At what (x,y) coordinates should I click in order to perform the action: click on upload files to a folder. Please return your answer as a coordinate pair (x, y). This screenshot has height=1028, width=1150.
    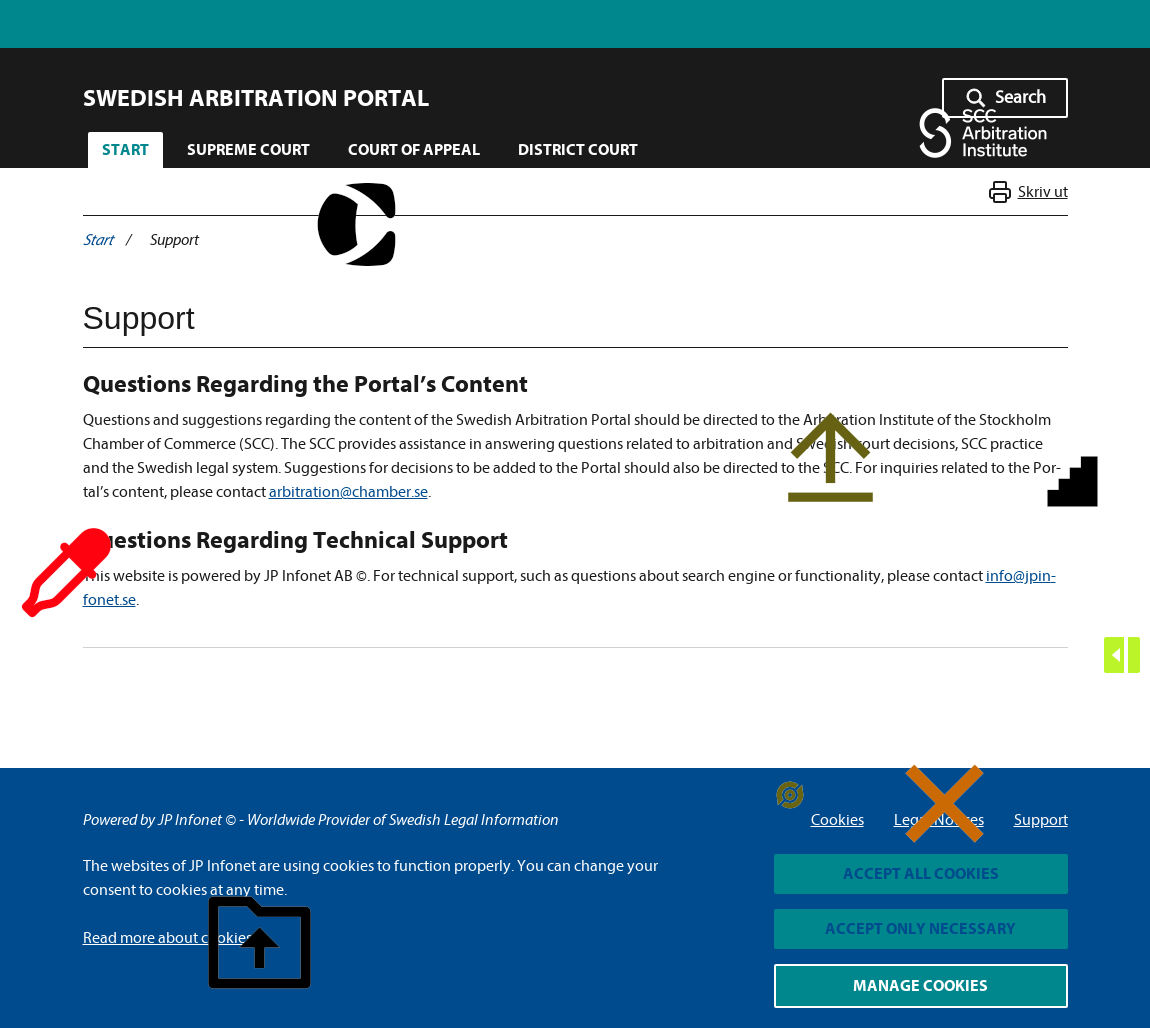
    Looking at the image, I should click on (259, 942).